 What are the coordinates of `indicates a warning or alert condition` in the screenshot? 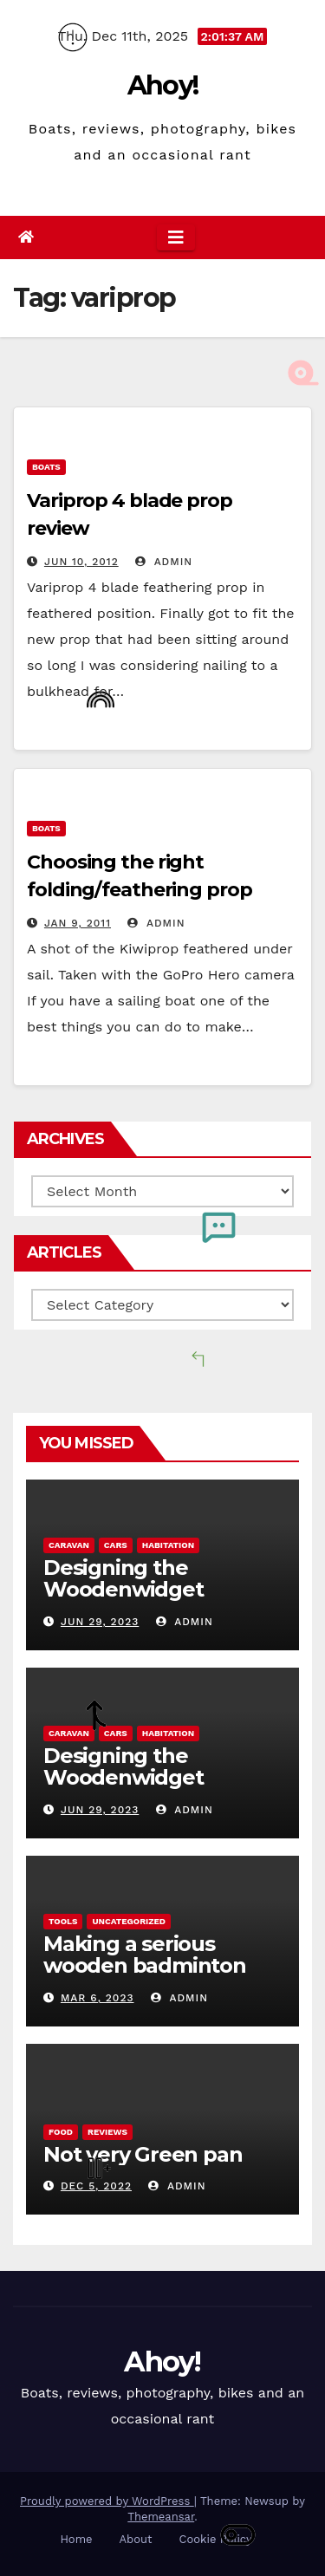 It's located at (73, 37).